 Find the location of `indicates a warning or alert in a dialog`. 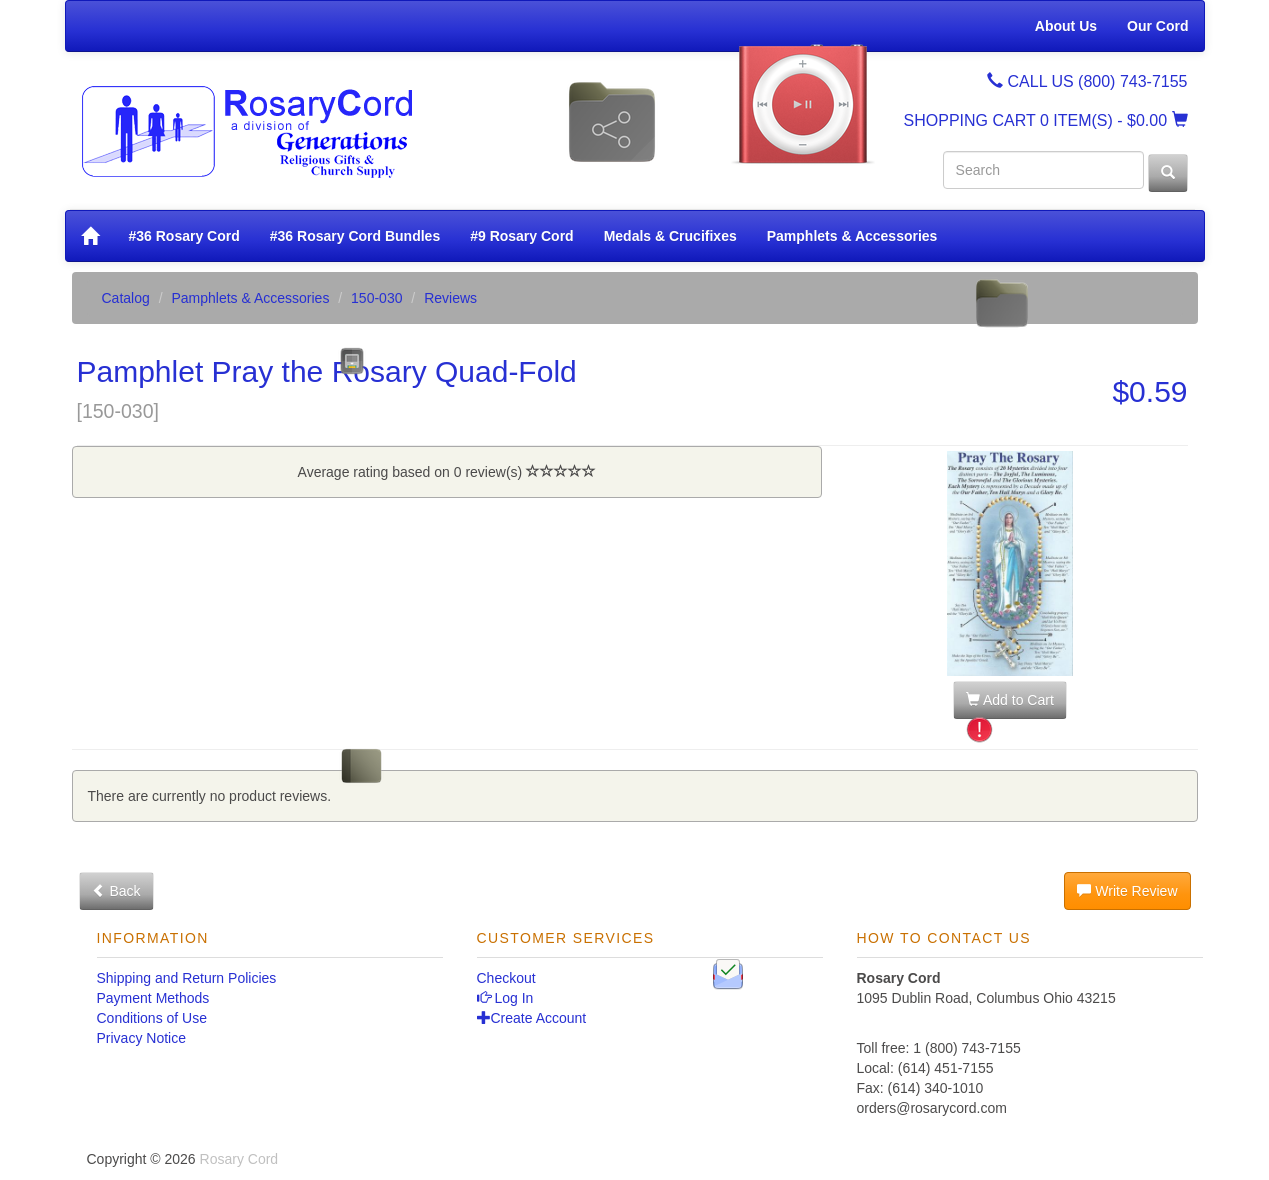

indicates a warning or alert in a dialog is located at coordinates (979, 729).